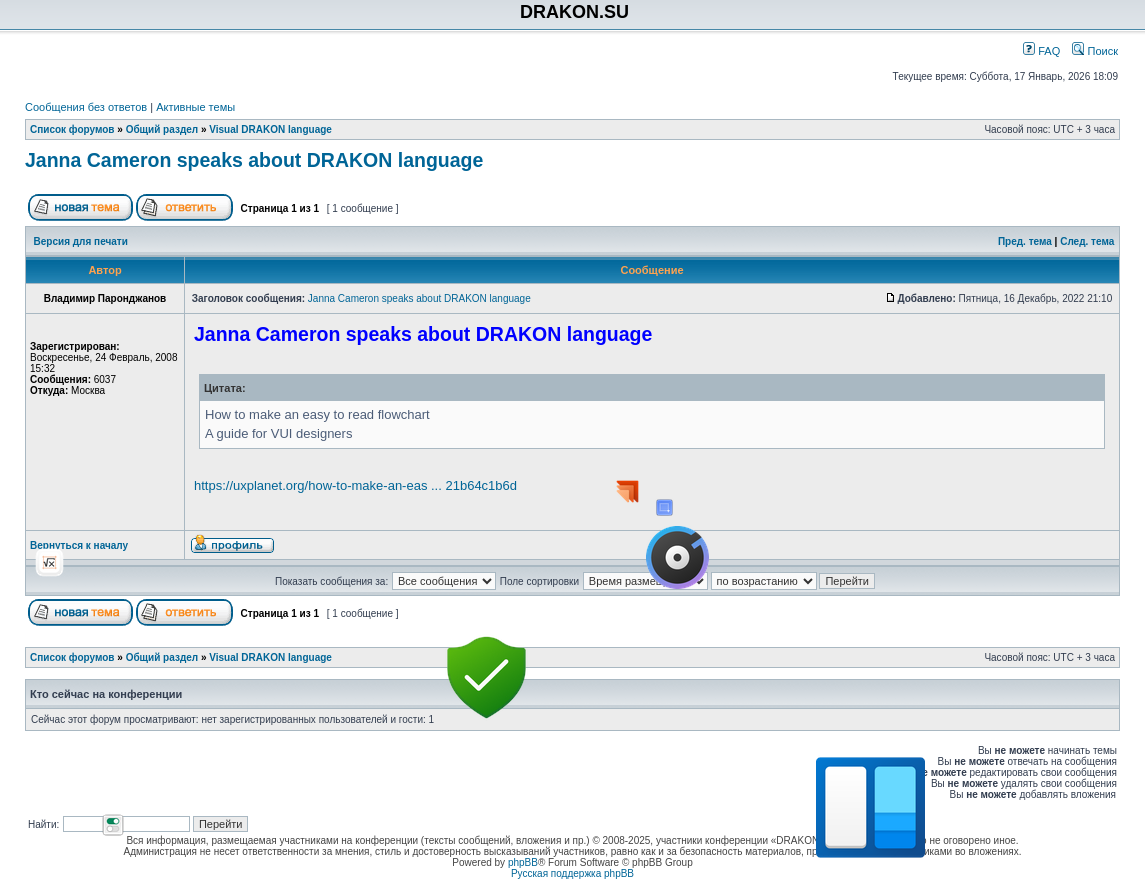 Image resolution: width=1145 pixels, height=879 pixels. What do you see at coordinates (677, 557) in the screenshot?
I see `open groove music app` at bounding box center [677, 557].